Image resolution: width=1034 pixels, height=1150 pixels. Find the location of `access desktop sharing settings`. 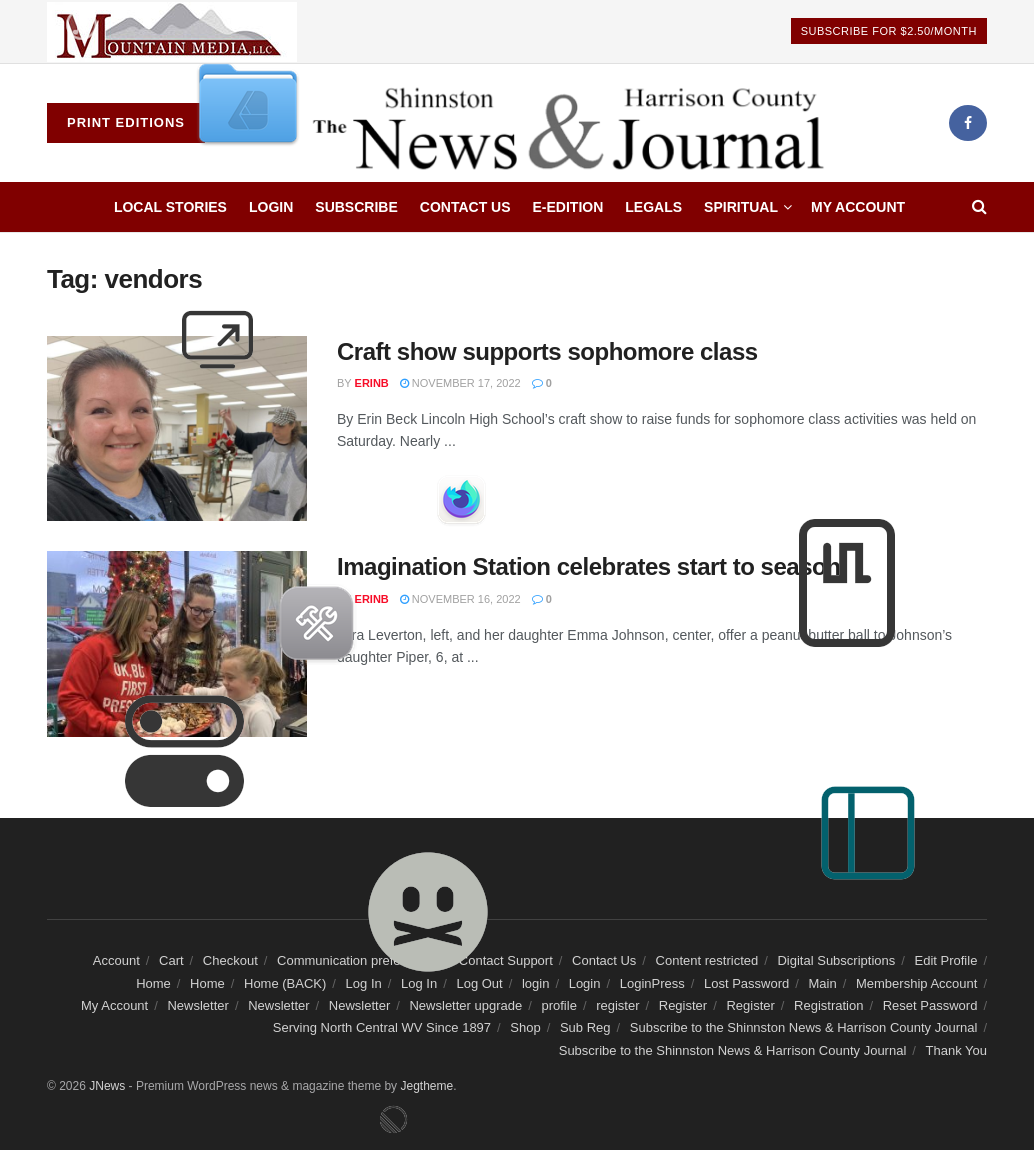

access desktop sharing settings is located at coordinates (217, 337).